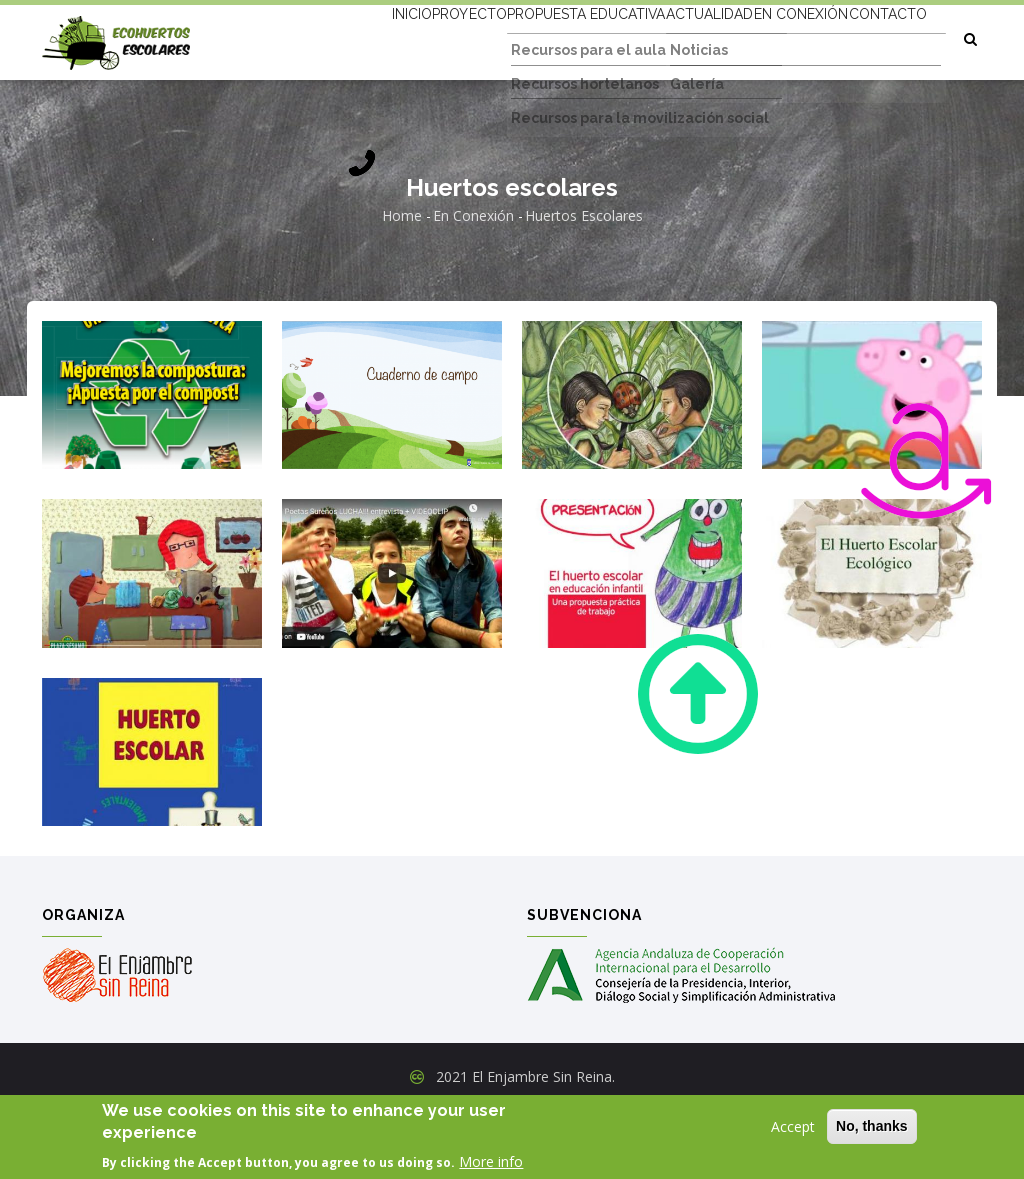 The width and height of the screenshot is (1024, 1179). I want to click on make a phone call, so click(362, 163).